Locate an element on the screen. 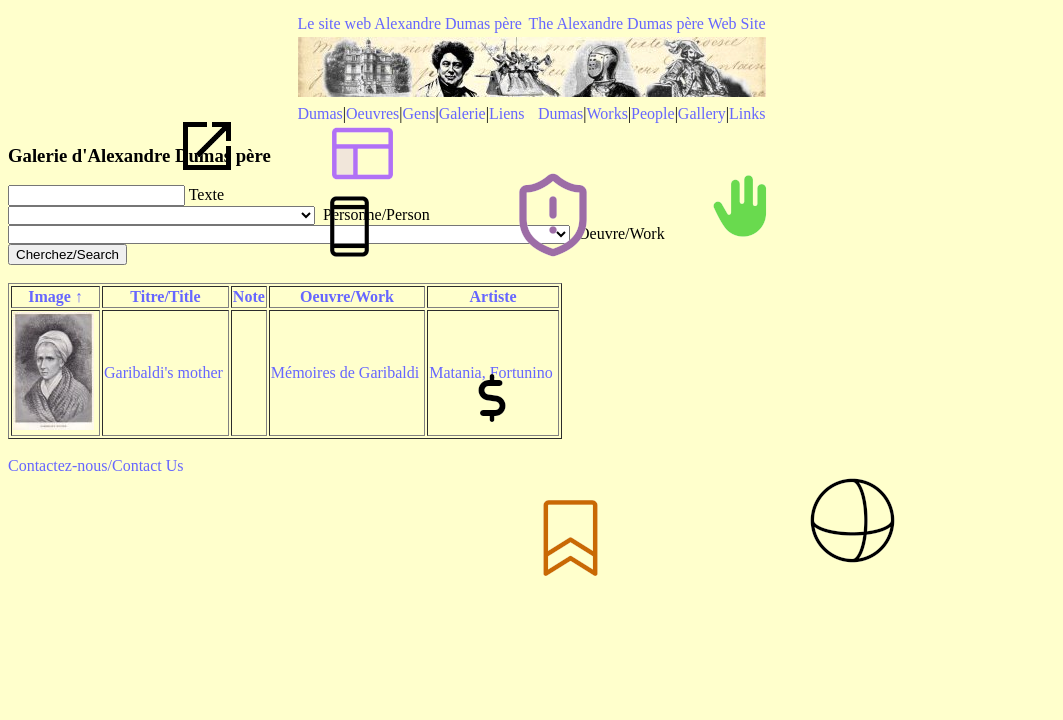  view pricing or payment options is located at coordinates (492, 398).